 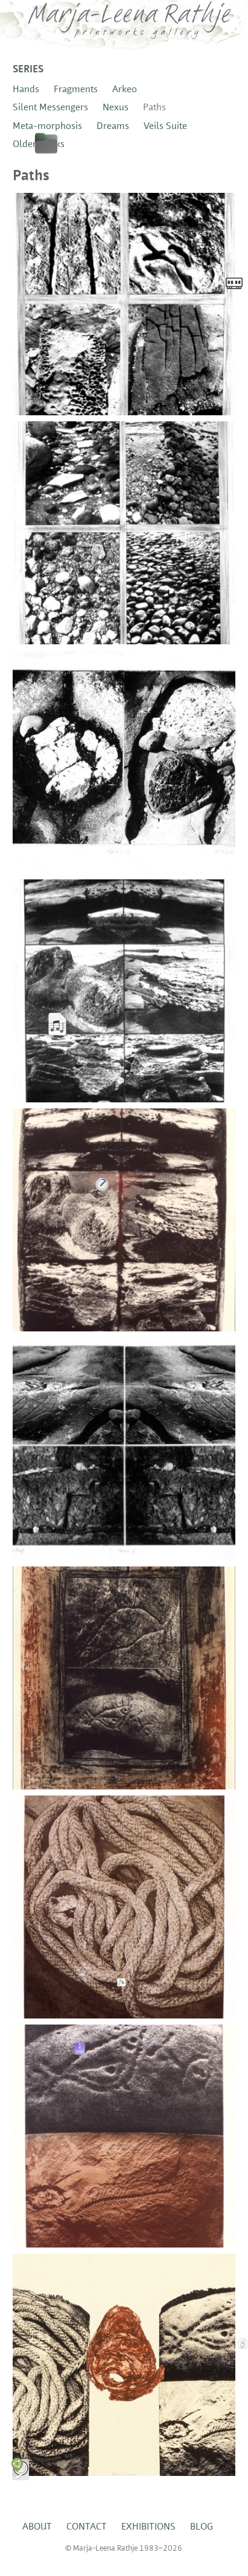 What do you see at coordinates (234, 284) in the screenshot?
I see `indicates a memory module or RAM component` at bounding box center [234, 284].